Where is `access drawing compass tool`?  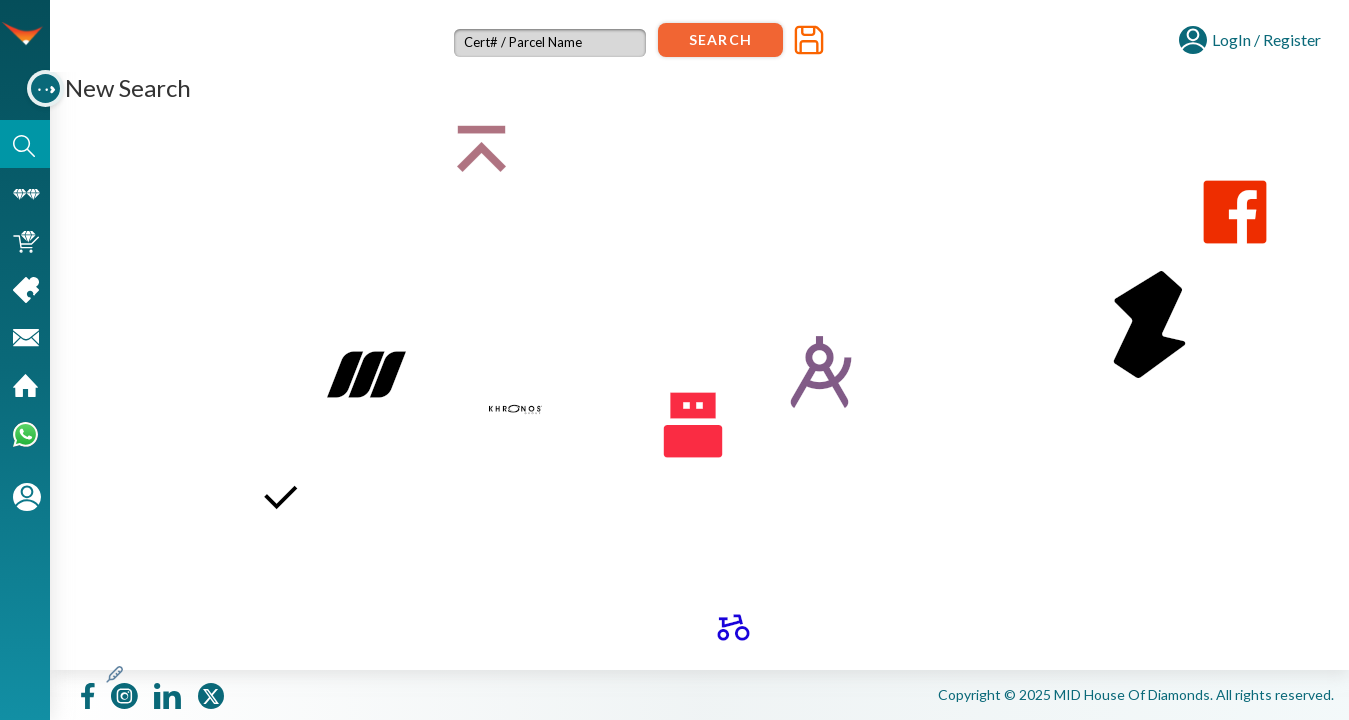
access drawing compass tool is located at coordinates (819, 371).